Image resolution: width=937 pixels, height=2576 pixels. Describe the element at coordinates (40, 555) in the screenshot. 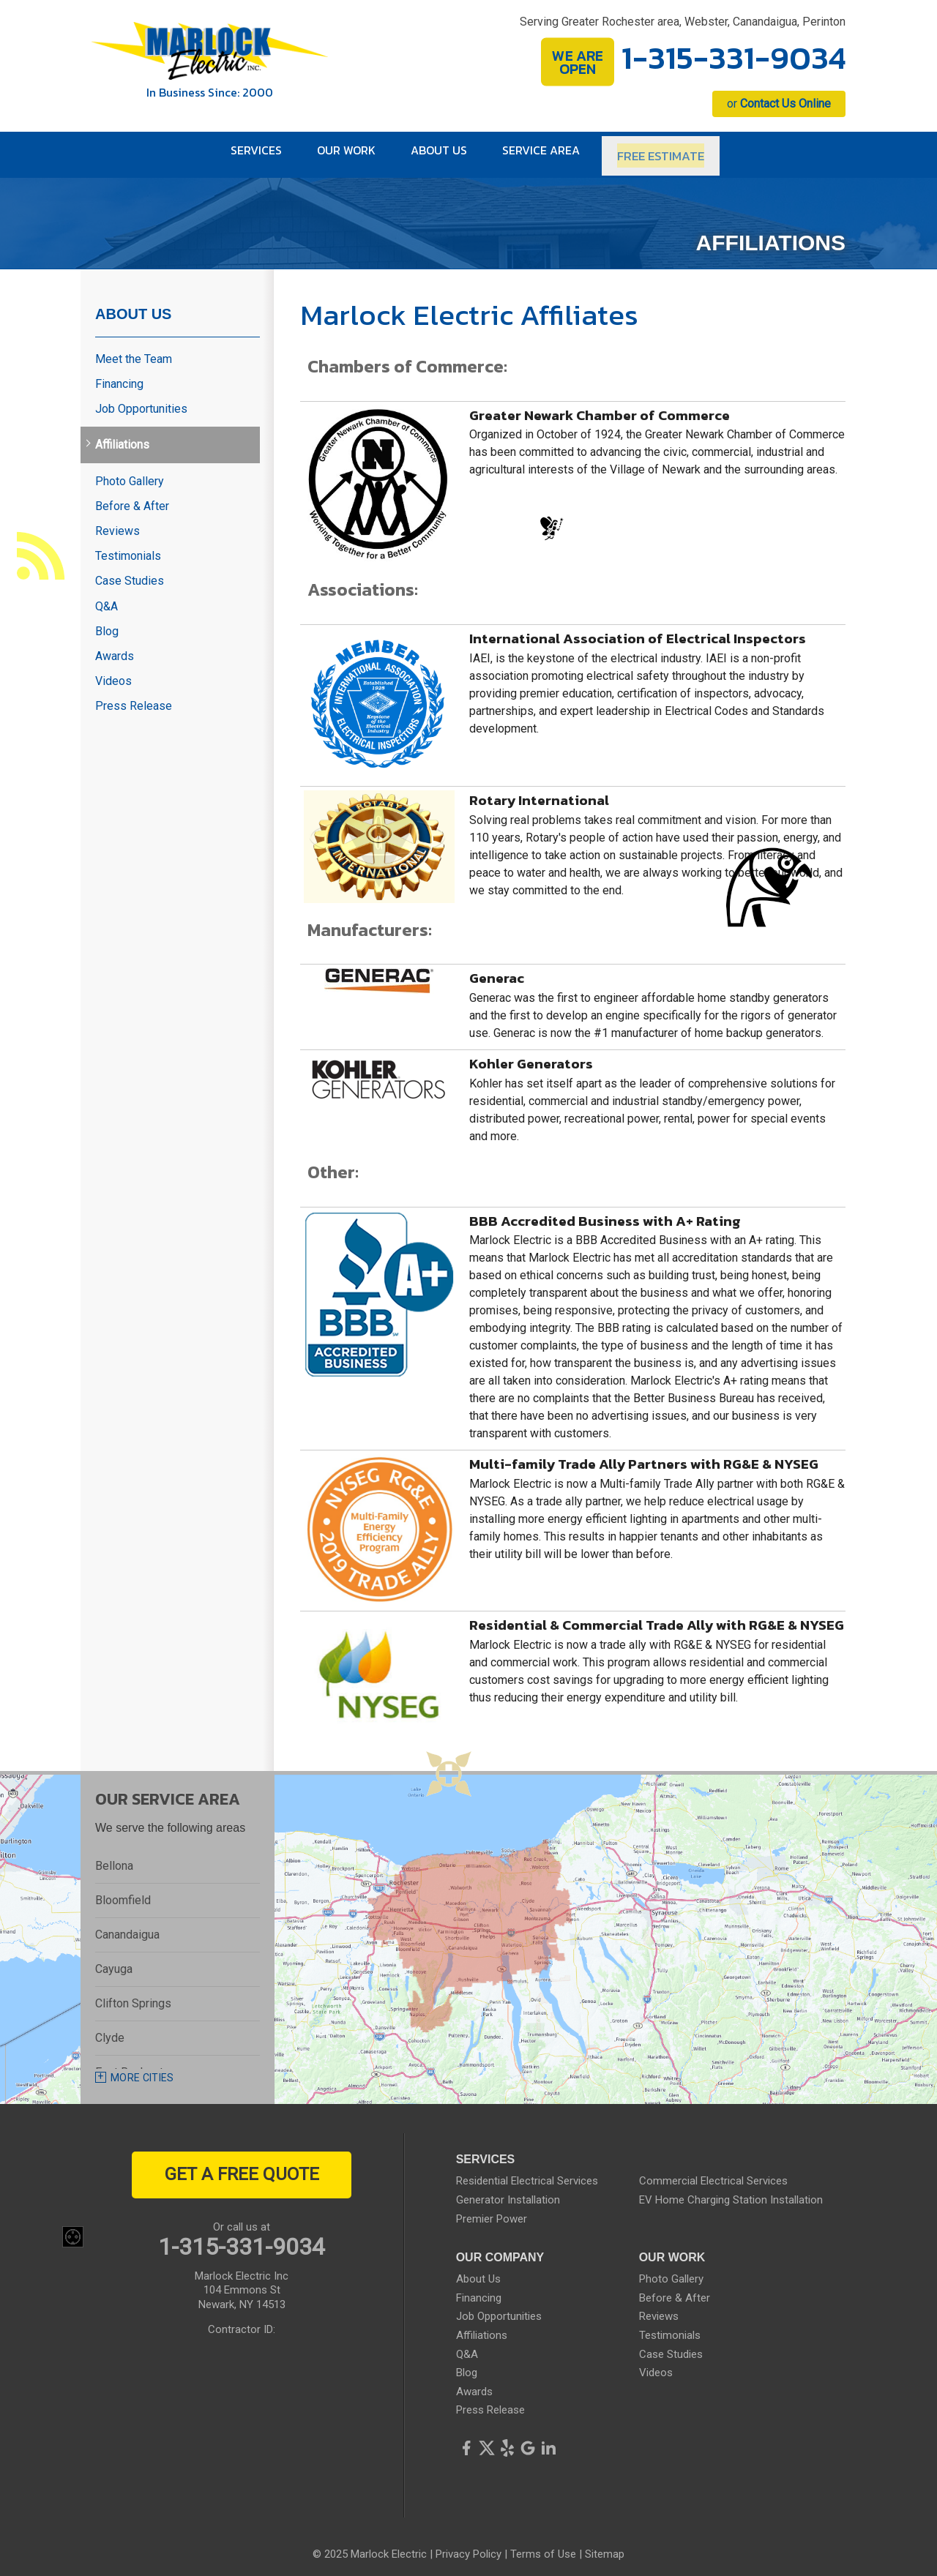

I see `subscribe to RSS feed` at that location.